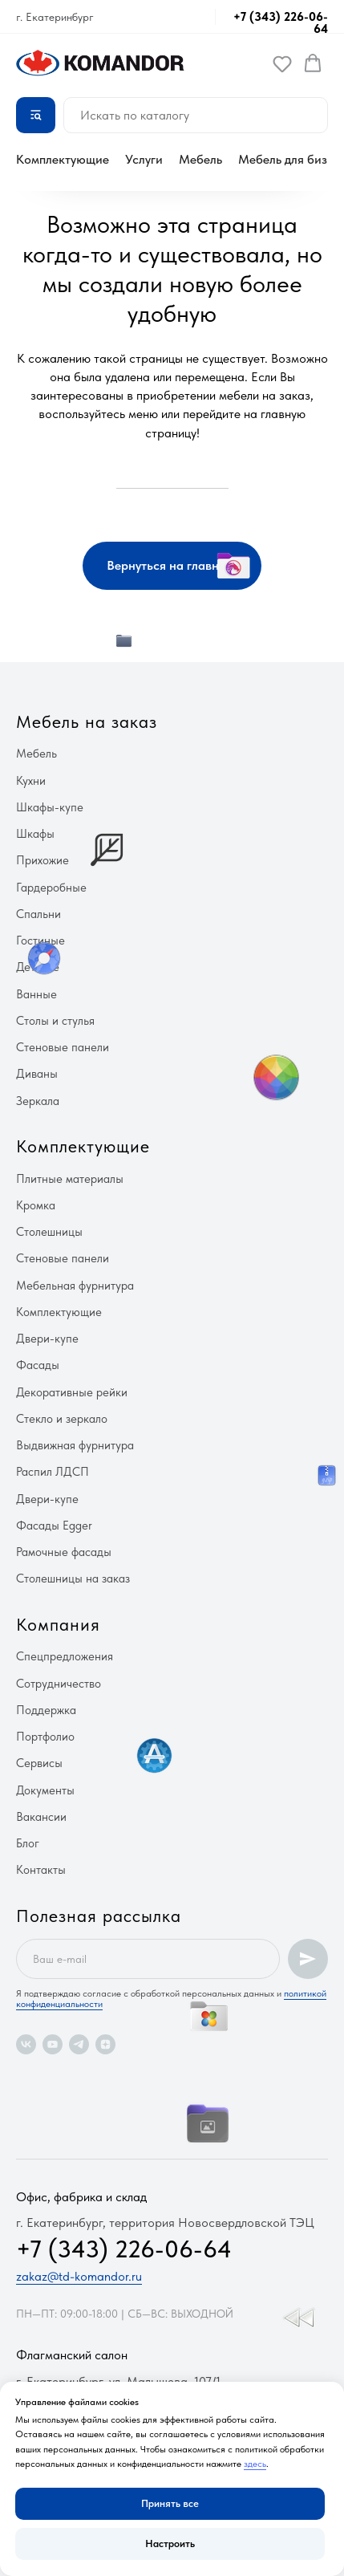 This screenshot has height=2576, width=344. Describe the element at coordinates (123, 640) in the screenshot. I see `open folder to view contents` at that location.